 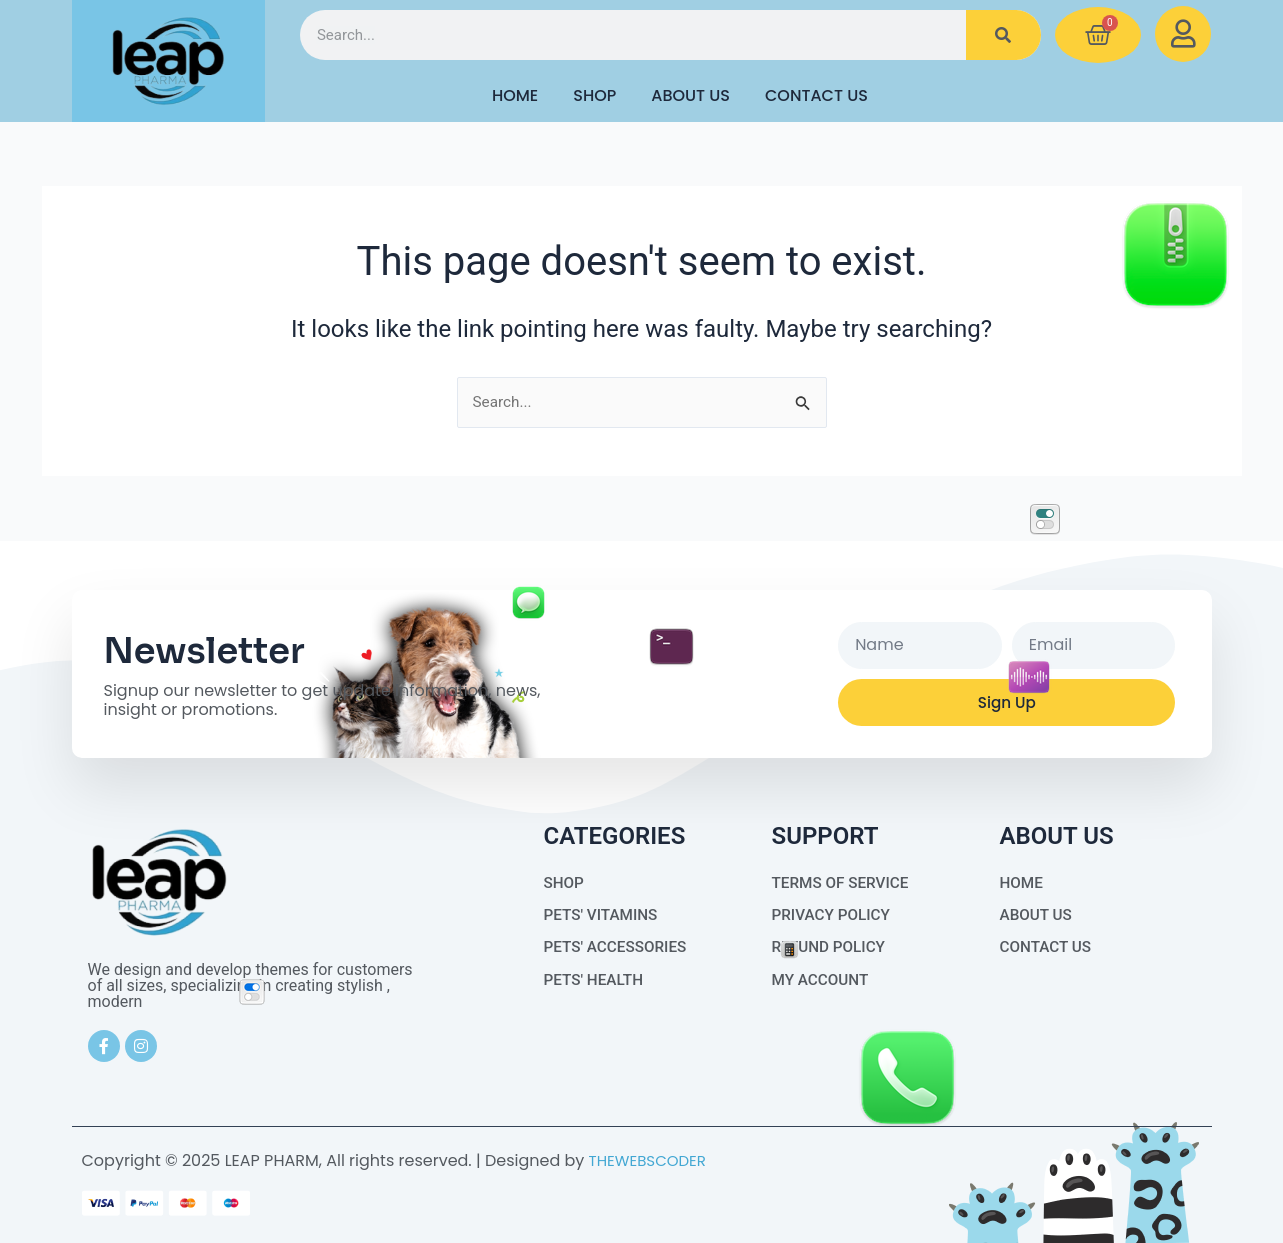 What do you see at coordinates (252, 992) in the screenshot?
I see `open desktop preferences or settings` at bounding box center [252, 992].